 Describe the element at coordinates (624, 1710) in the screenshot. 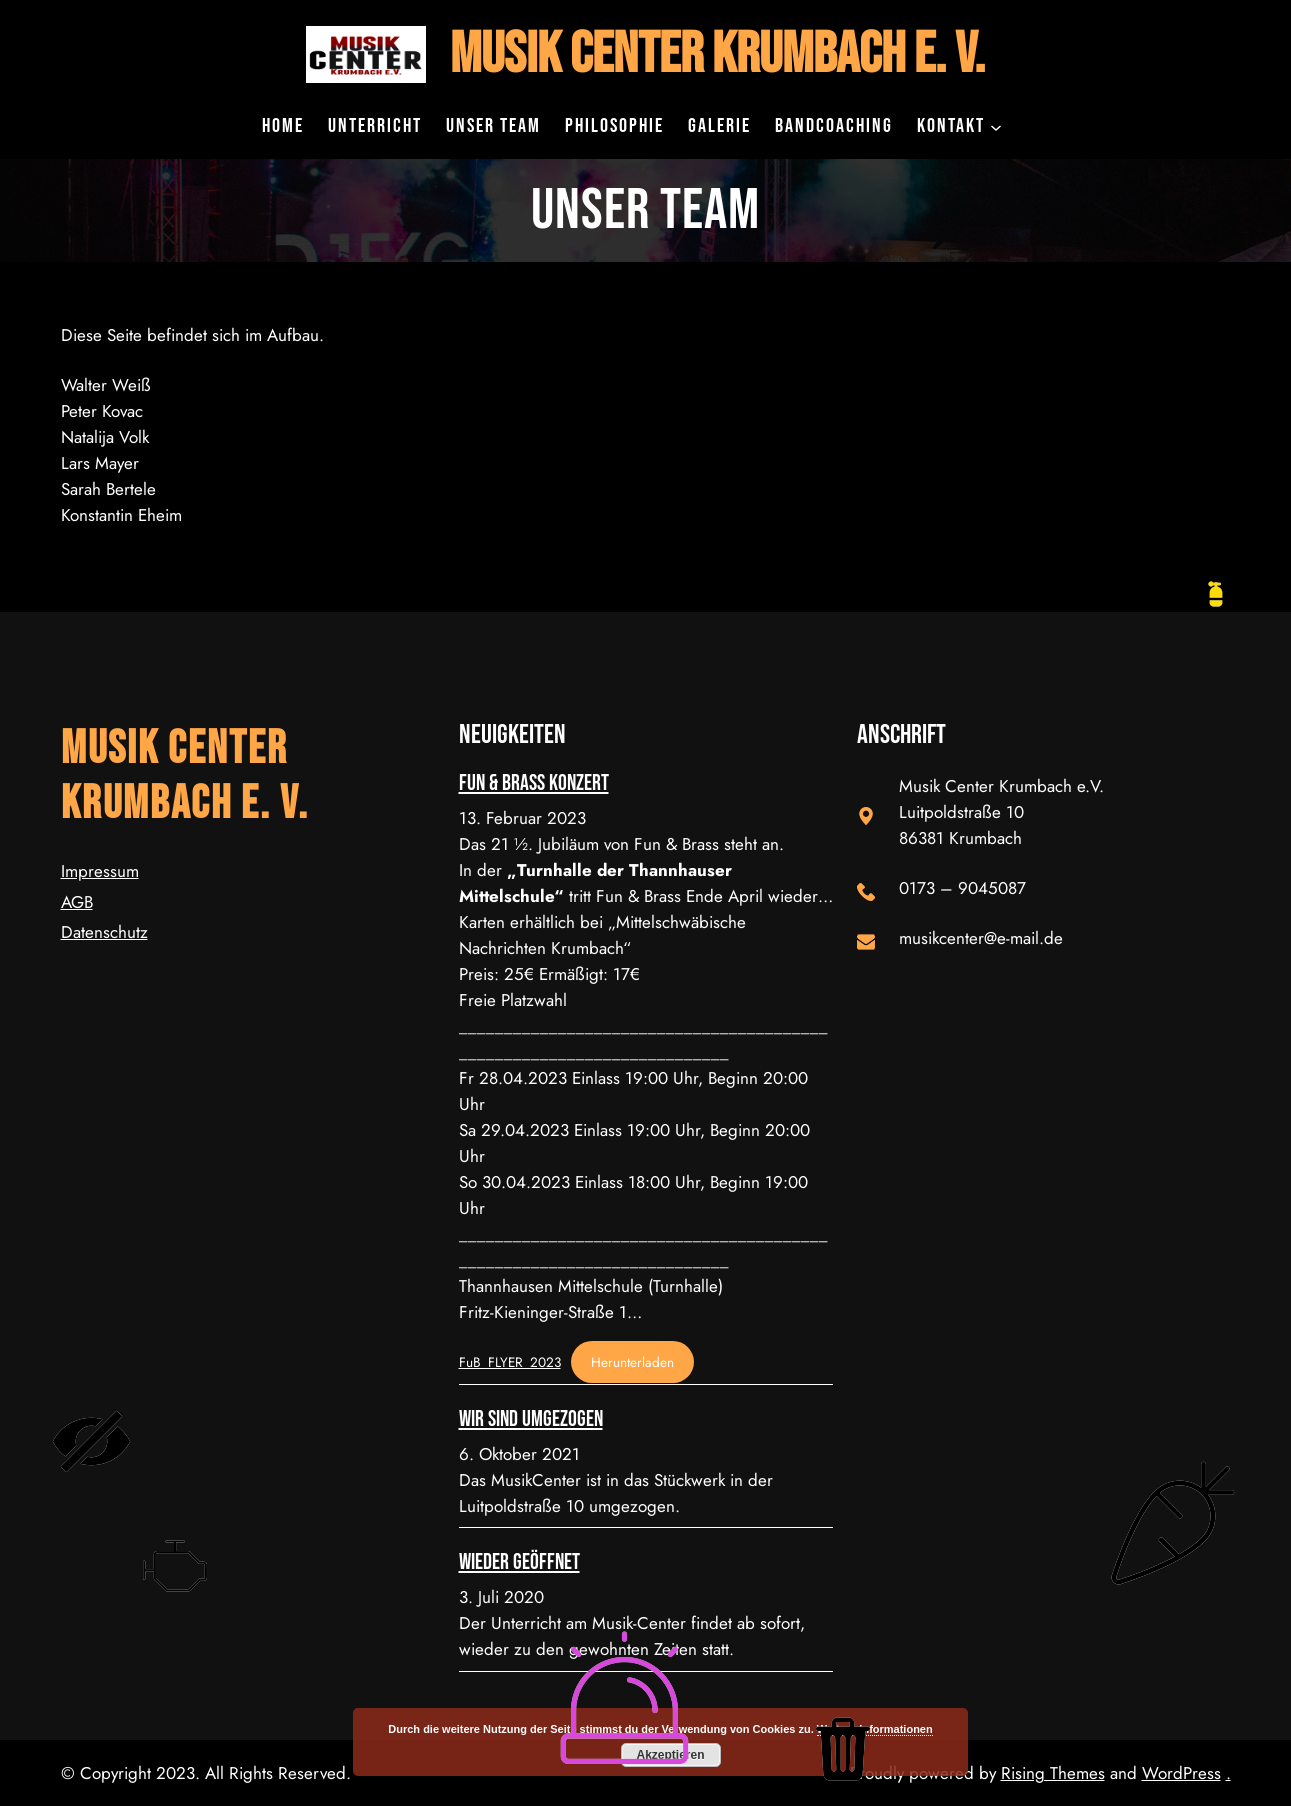

I see `indicates an active alert or warning` at that location.